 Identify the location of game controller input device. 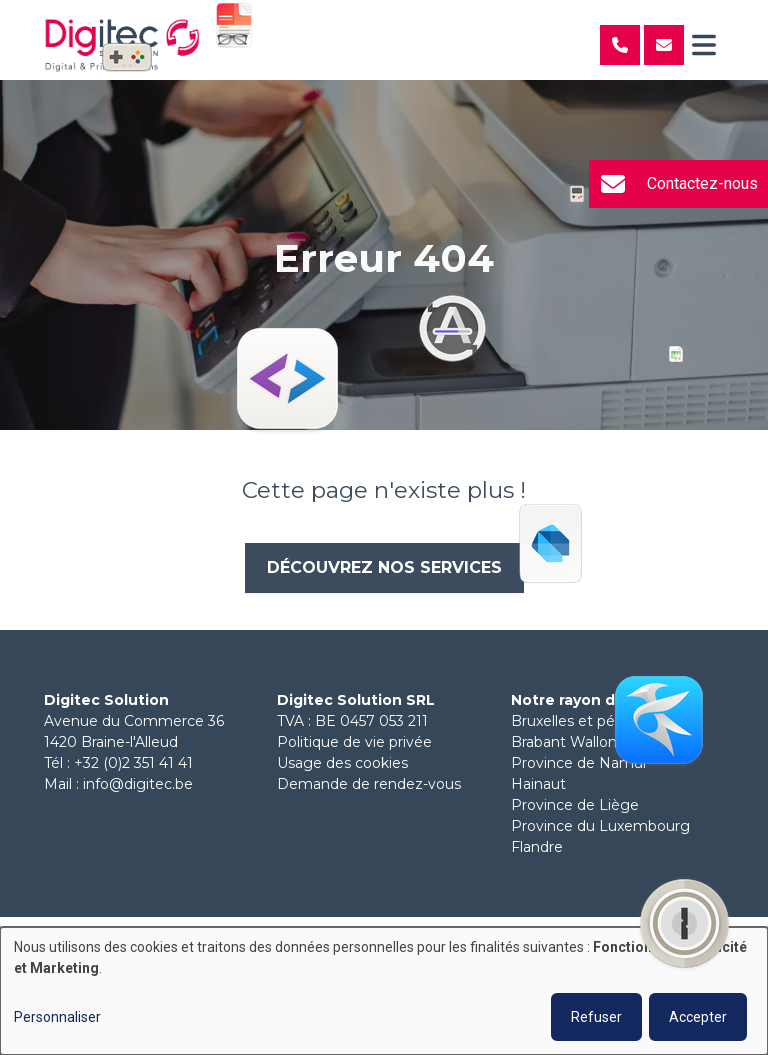
(127, 57).